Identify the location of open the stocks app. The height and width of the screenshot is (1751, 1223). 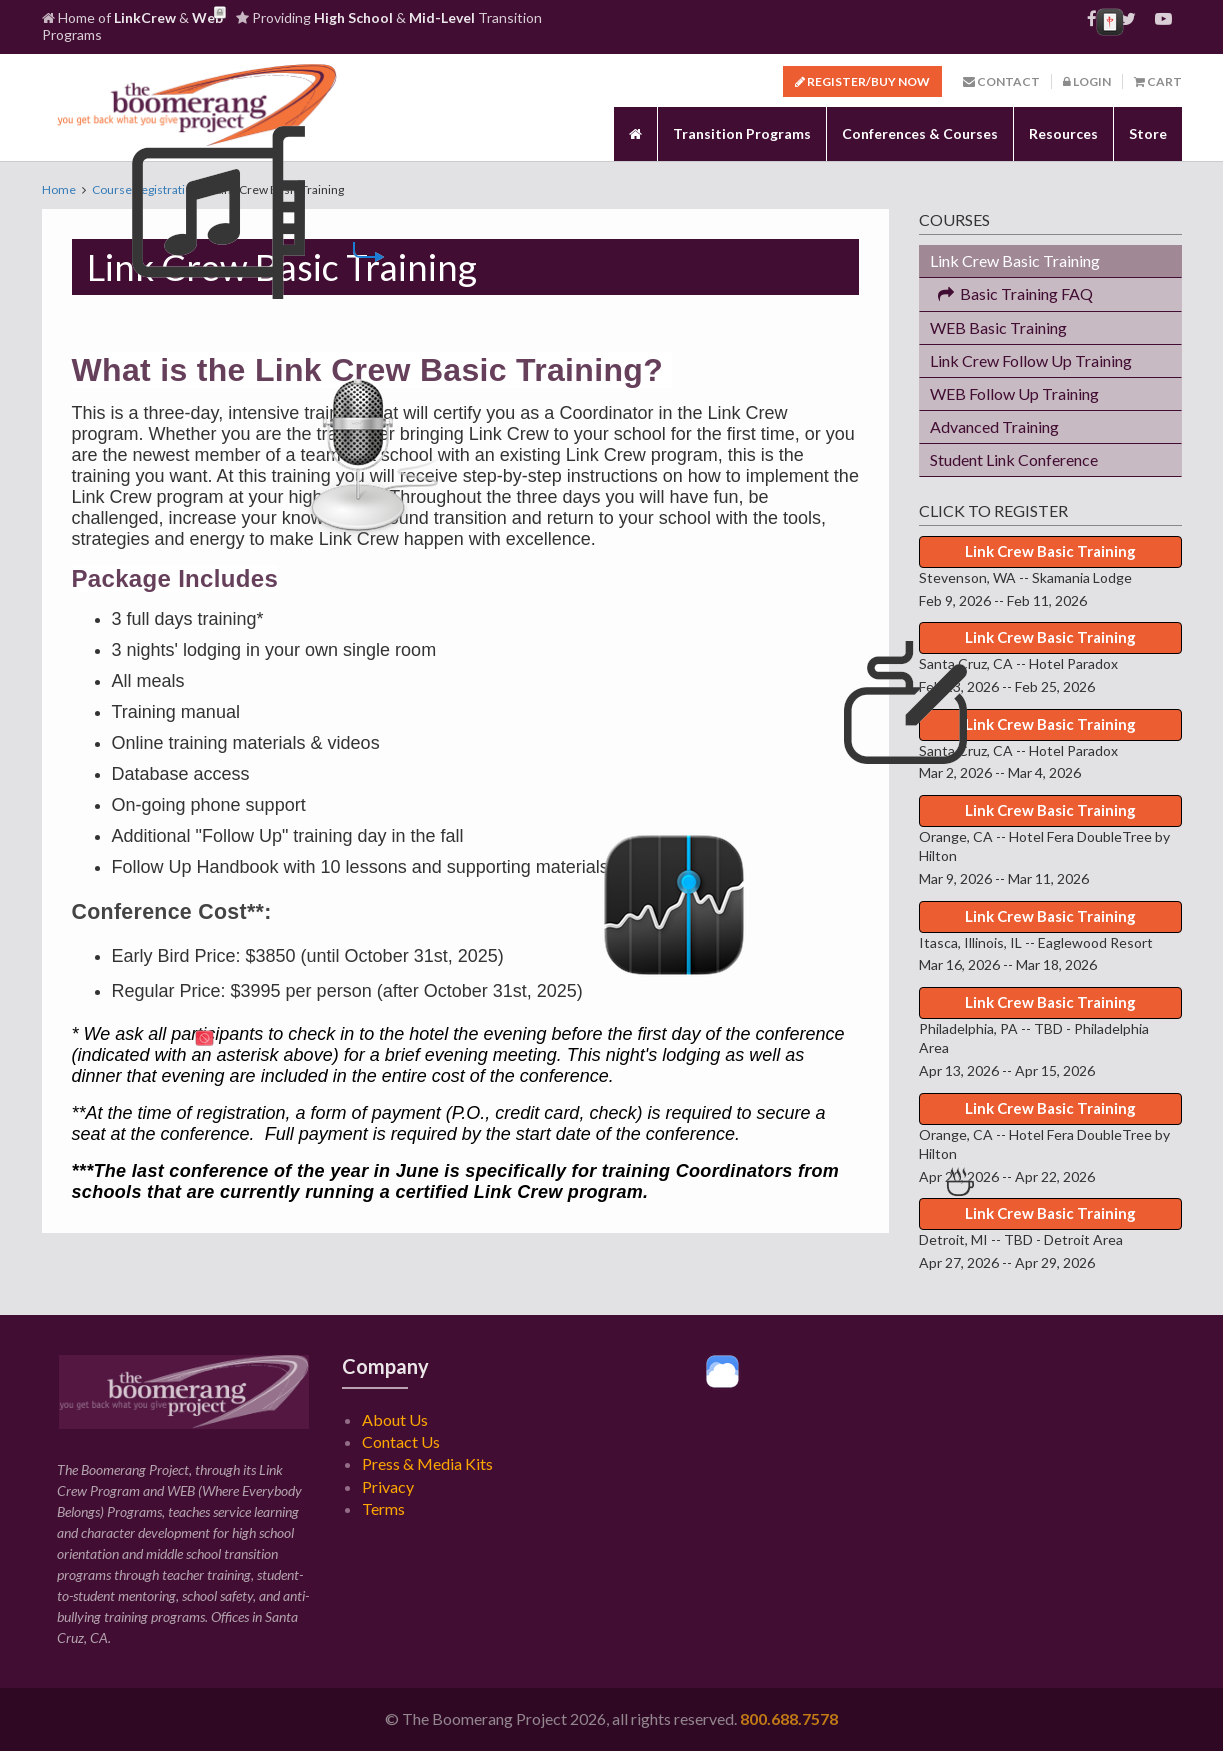
(674, 905).